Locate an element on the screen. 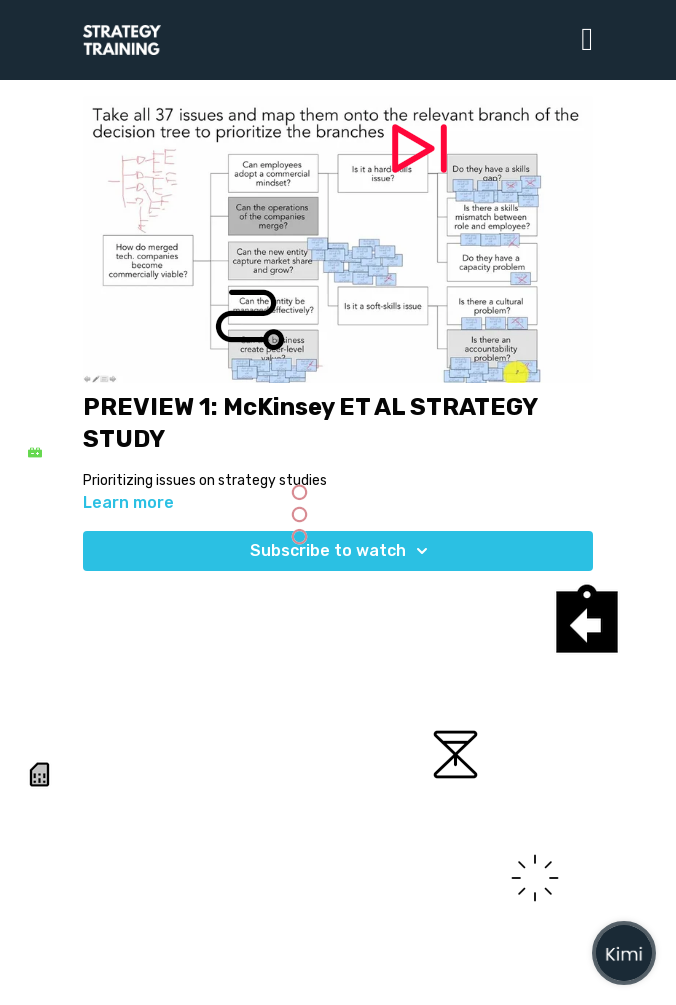 The width and height of the screenshot is (676, 1005). return or send back an assignment is located at coordinates (587, 622).